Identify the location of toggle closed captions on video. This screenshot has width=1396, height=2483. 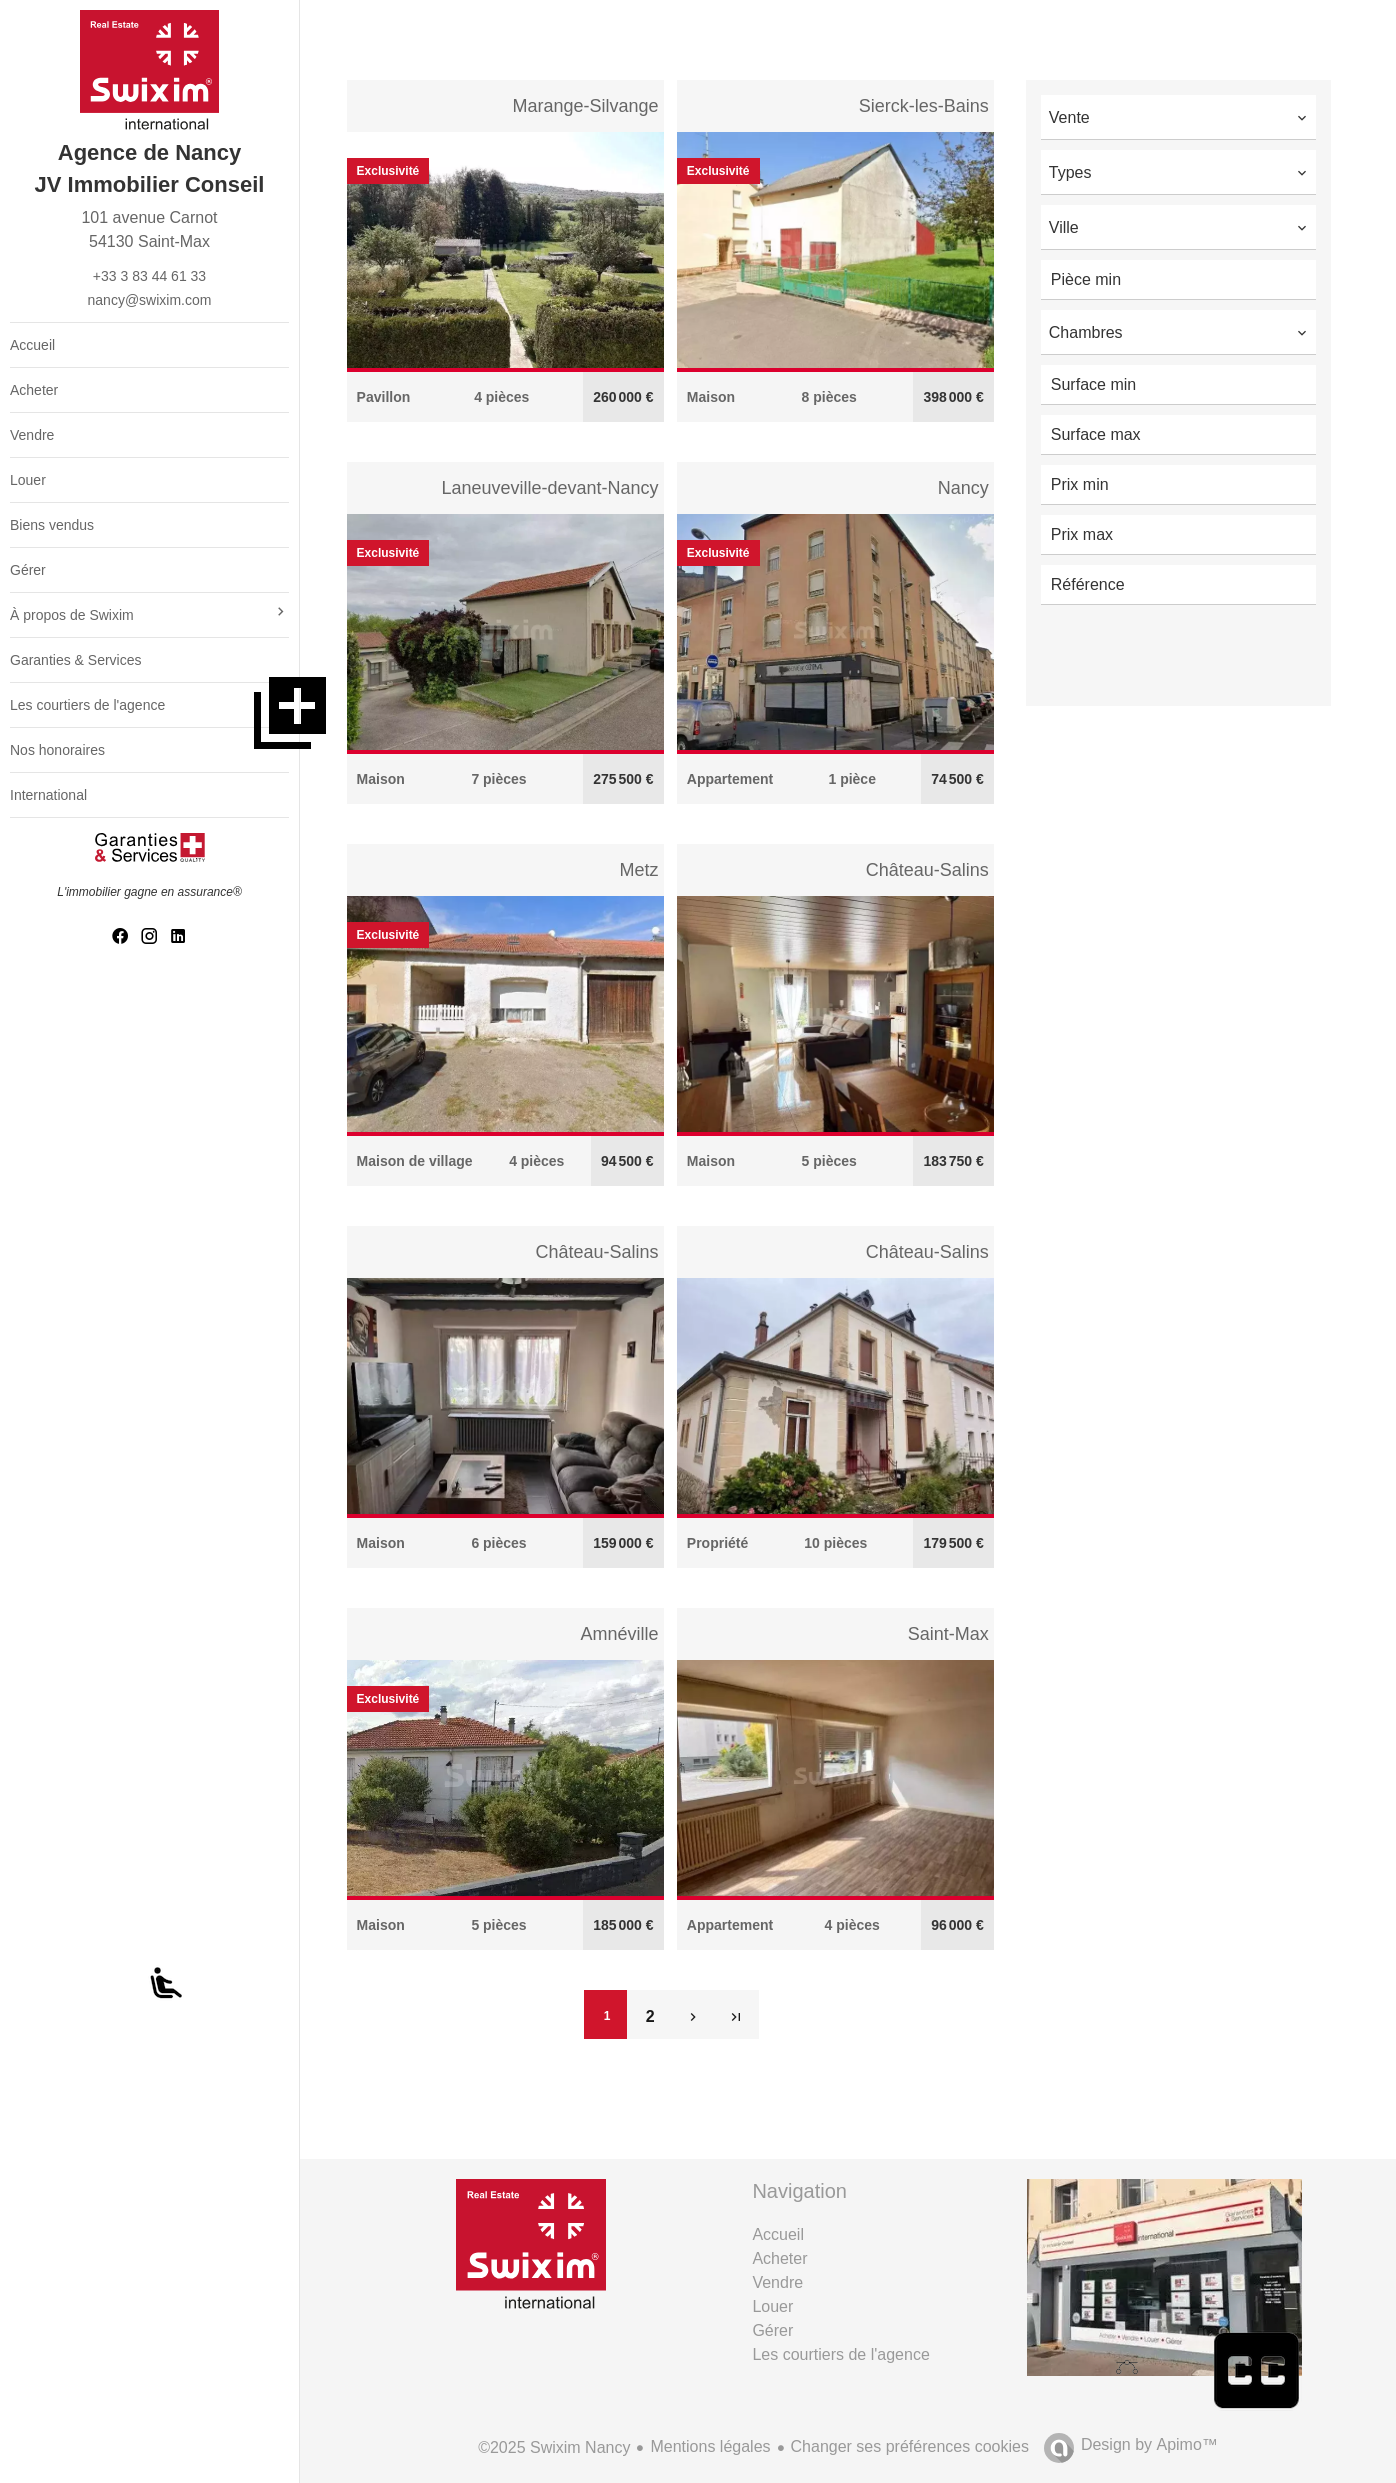
(1256, 2370).